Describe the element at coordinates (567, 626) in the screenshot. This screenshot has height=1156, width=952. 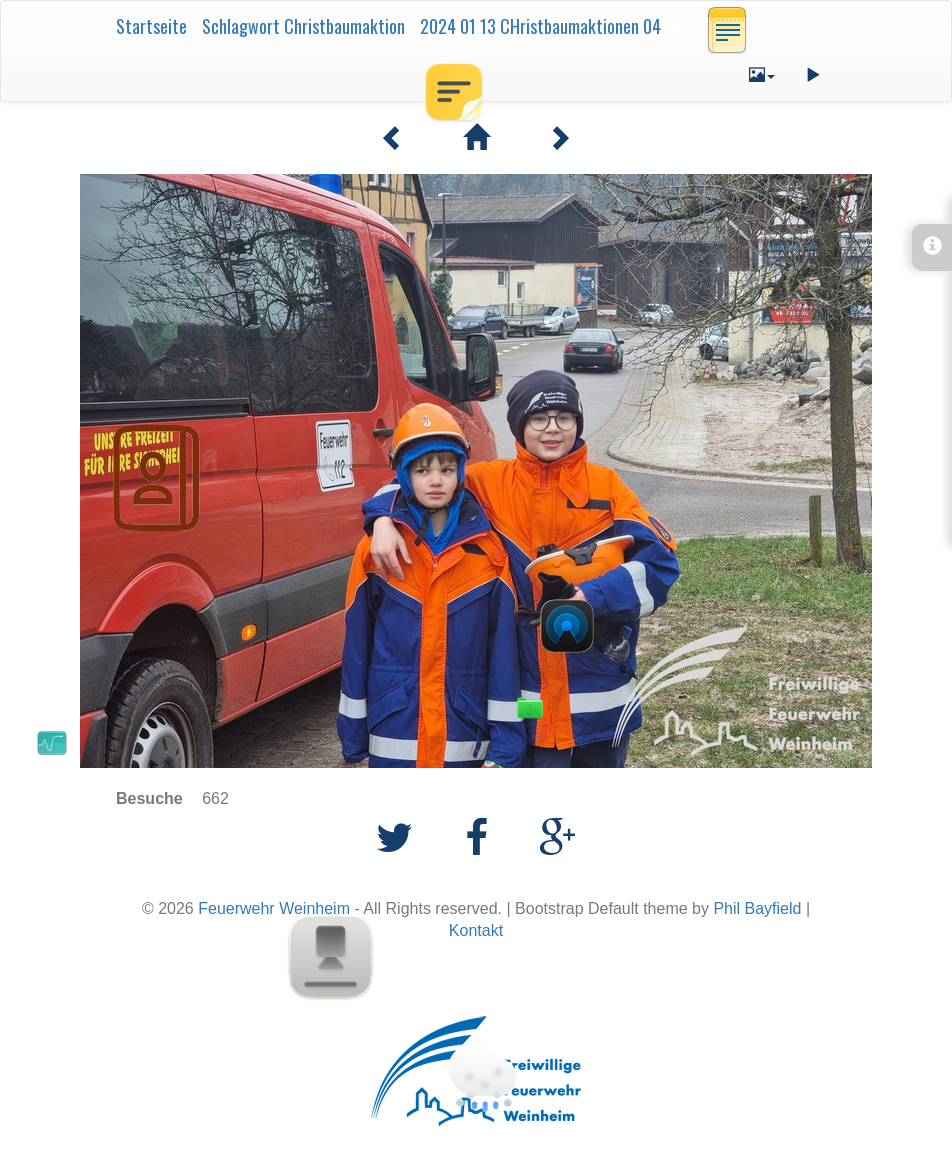
I see `open airdrop to share files wirelessly` at that location.